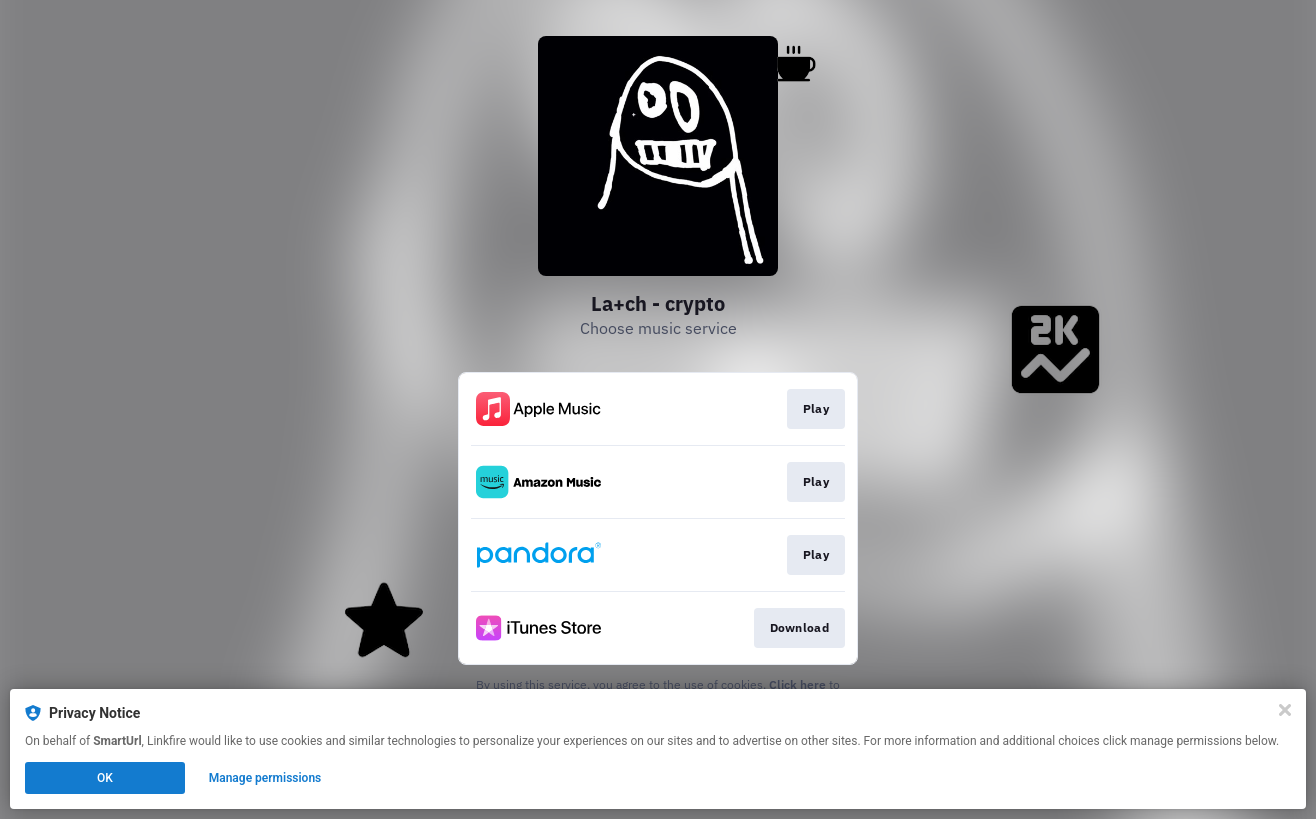 Image resolution: width=1316 pixels, height=819 pixels. I want to click on view score or performance metrics, so click(1055, 349).